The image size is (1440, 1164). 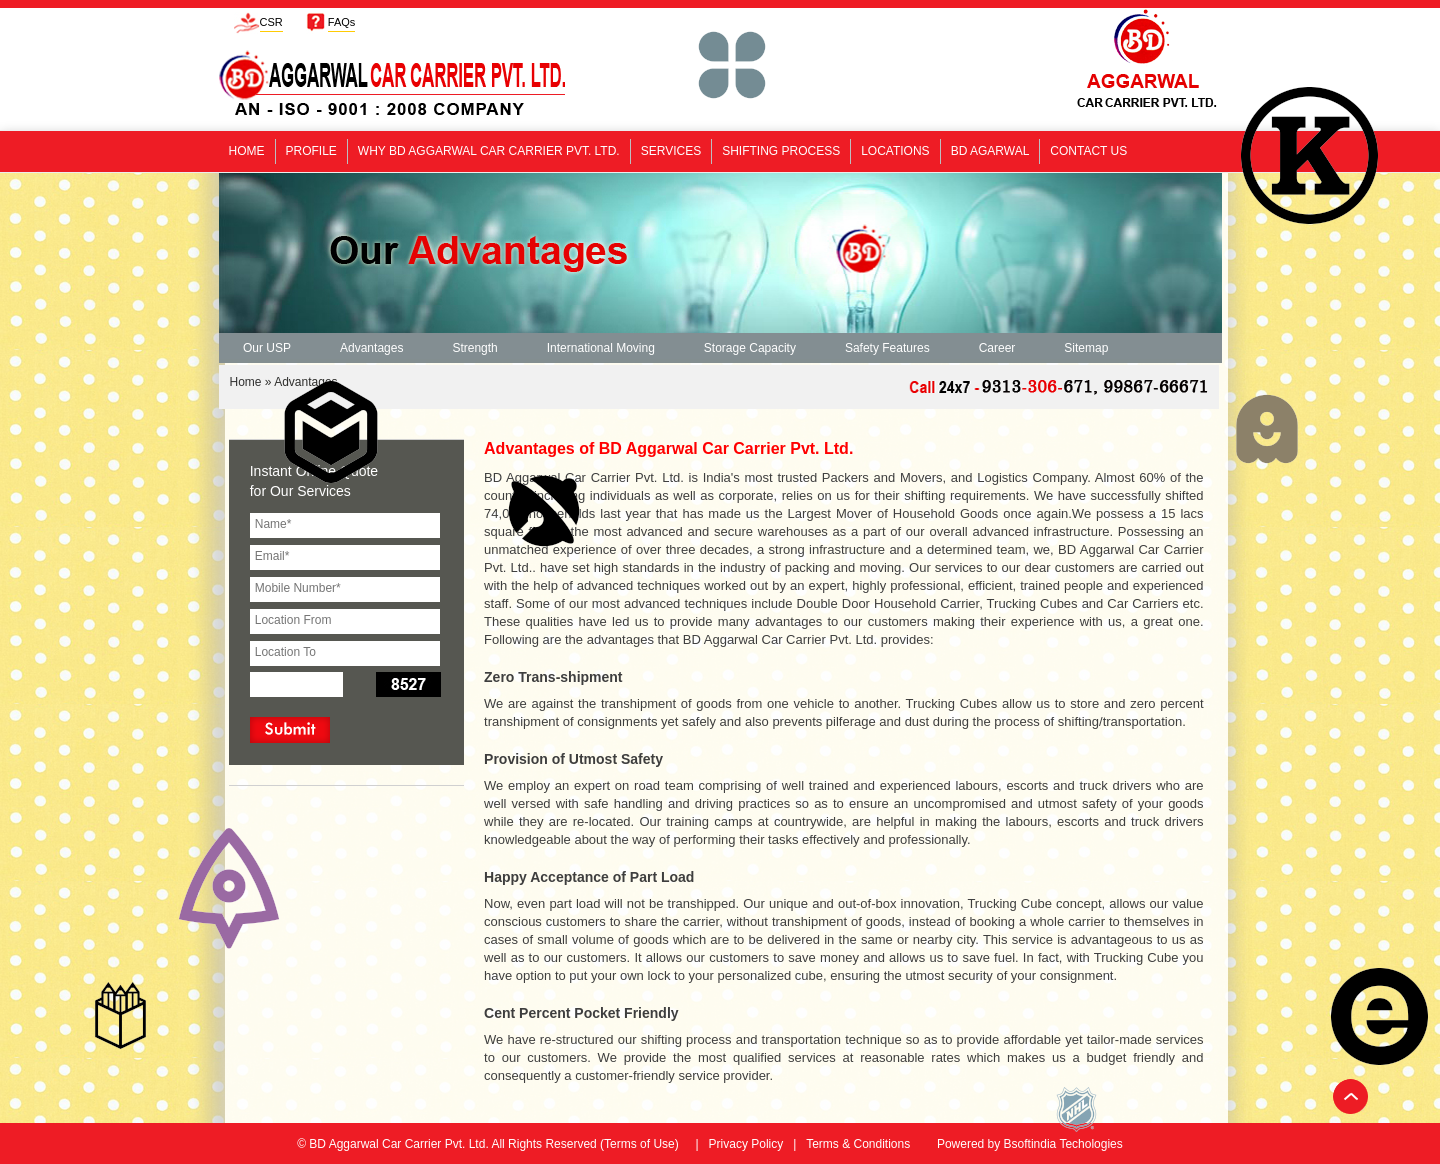 I want to click on open the app drawer or launcher, so click(x=732, y=65).